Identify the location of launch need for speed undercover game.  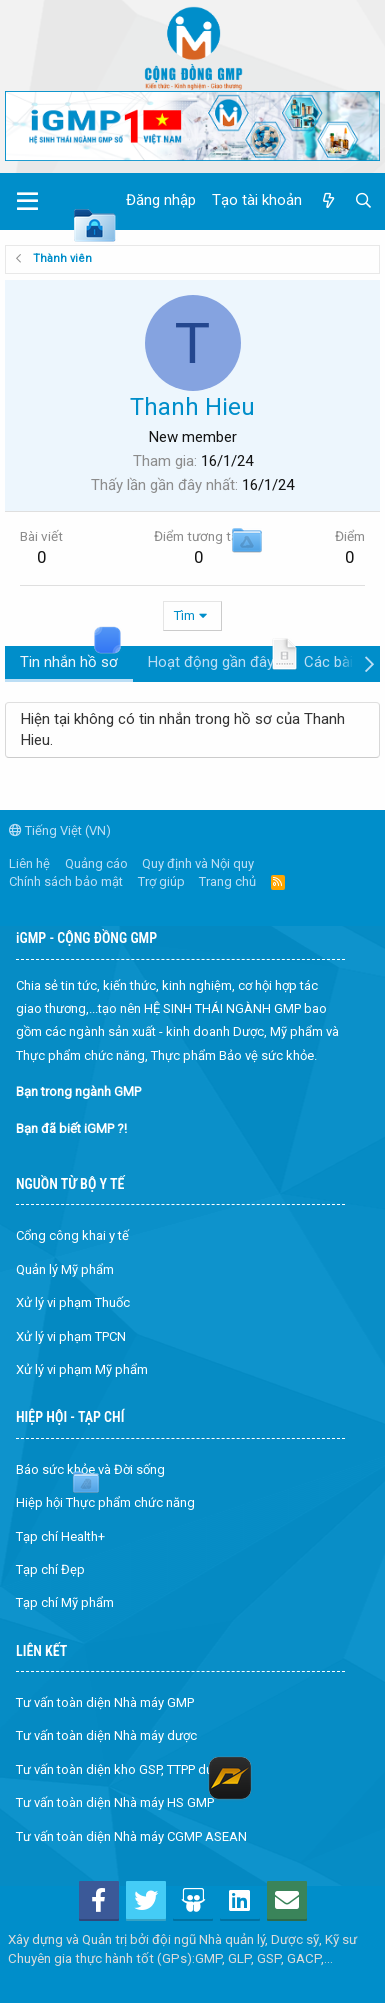
(230, 1778).